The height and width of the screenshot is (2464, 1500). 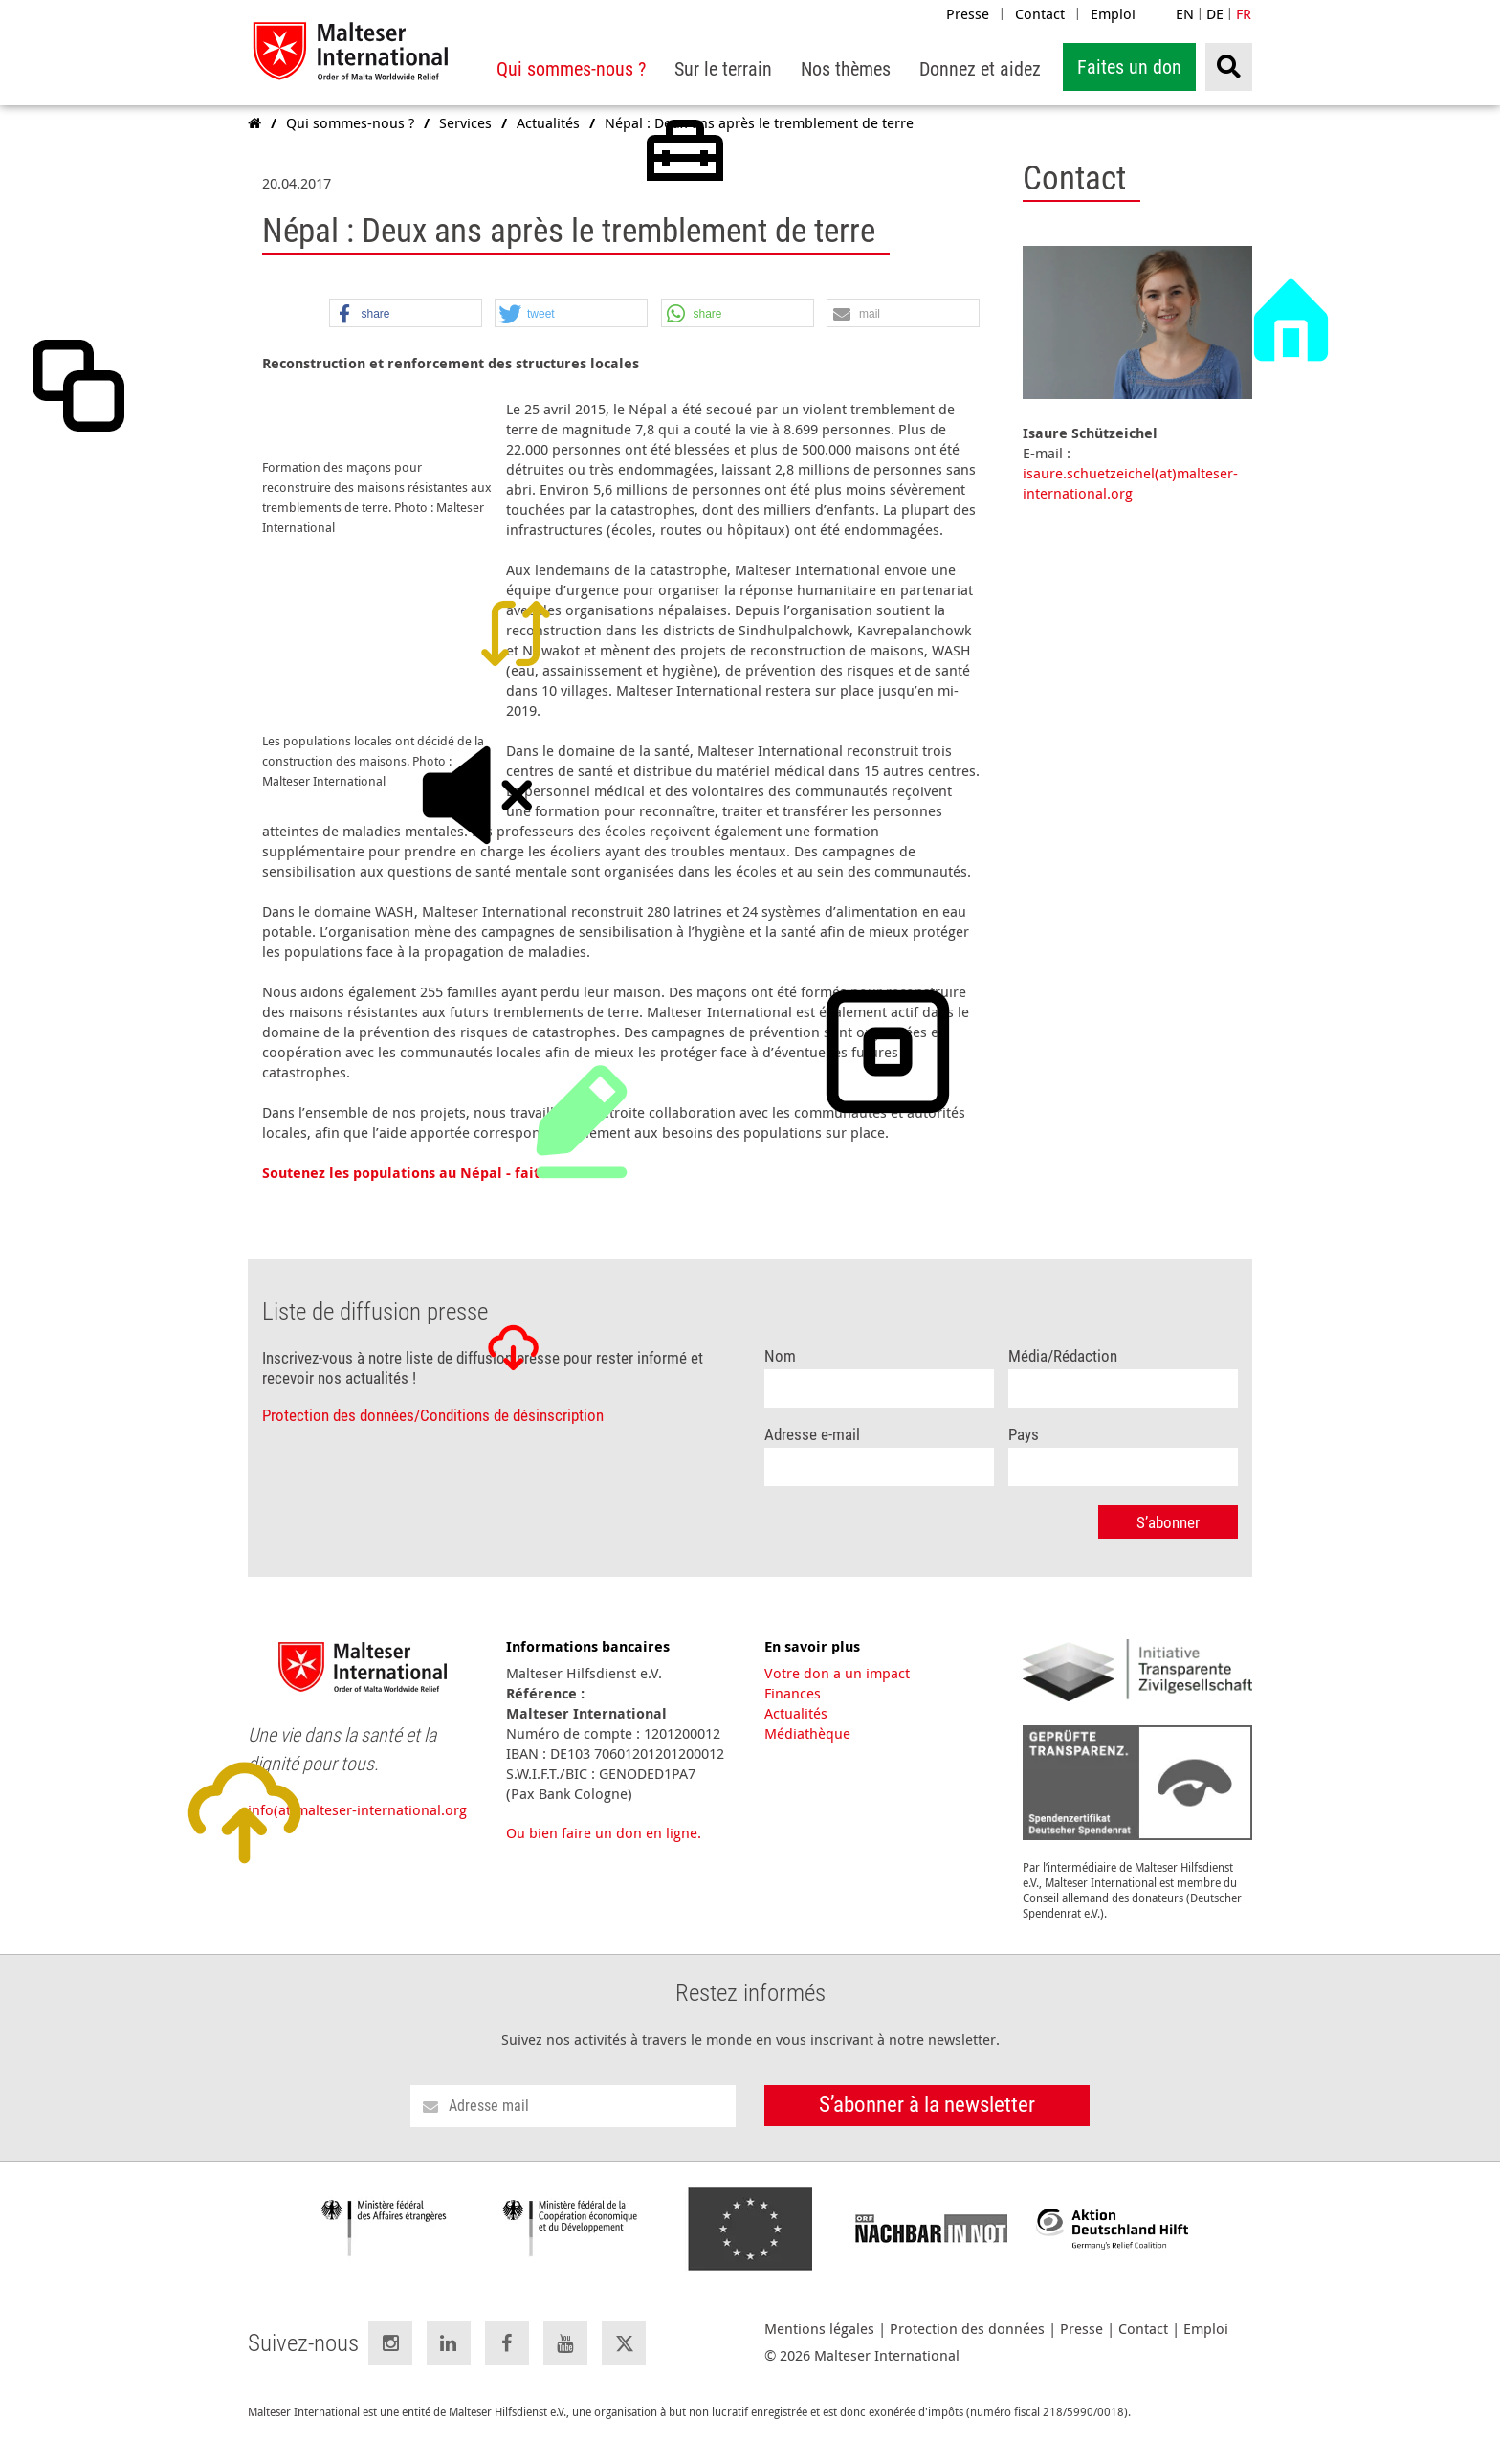 I want to click on mute audio, so click(x=472, y=795).